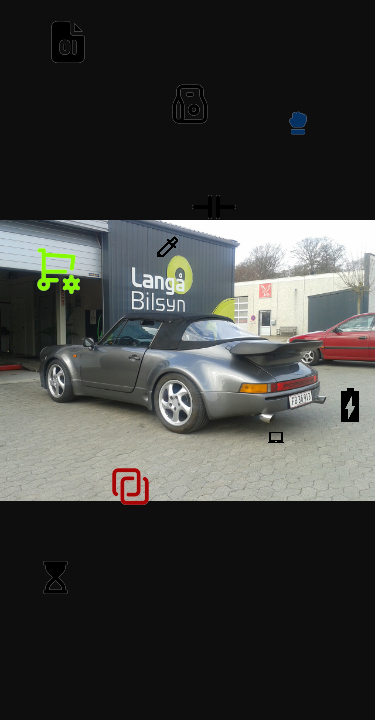 This screenshot has width=375, height=720. I want to click on pick a color from the image, so click(168, 247).